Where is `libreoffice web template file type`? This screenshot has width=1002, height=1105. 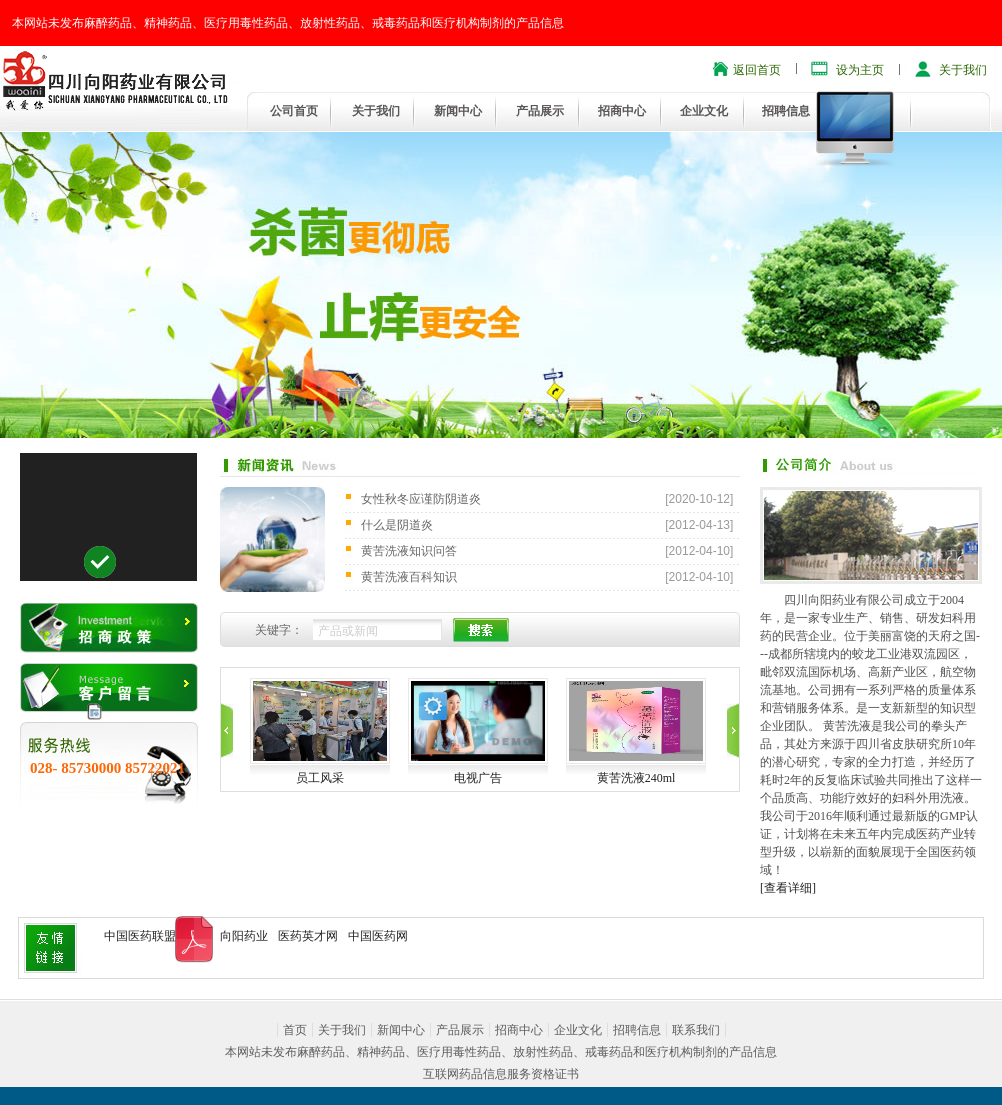
libreoffice web template file type is located at coordinates (94, 711).